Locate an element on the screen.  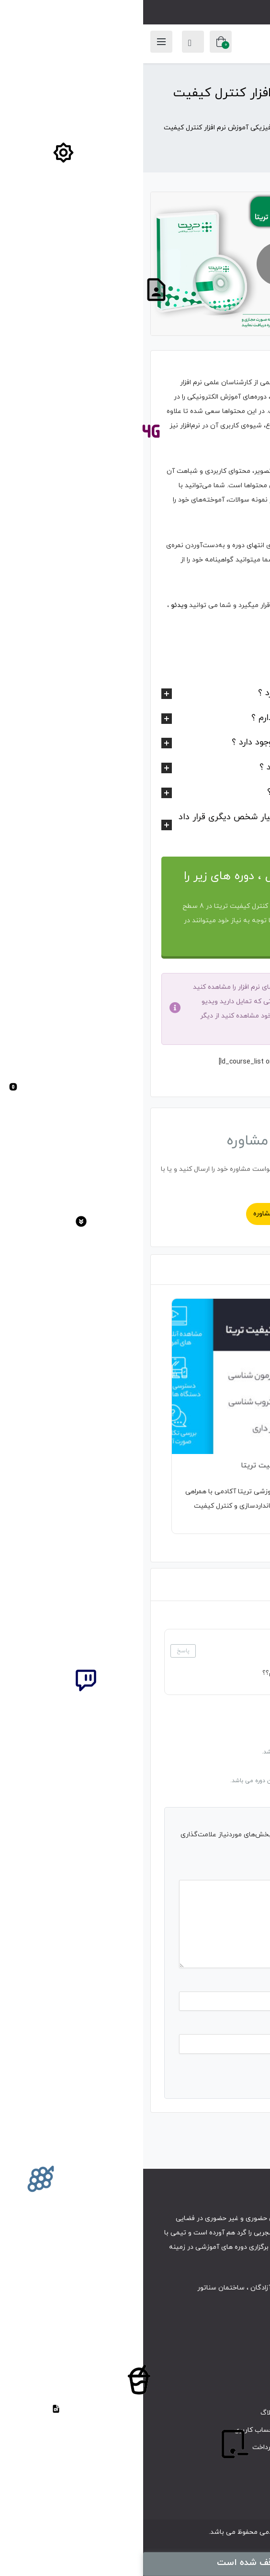
remove a tablet device is located at coordinates (233, 2444).